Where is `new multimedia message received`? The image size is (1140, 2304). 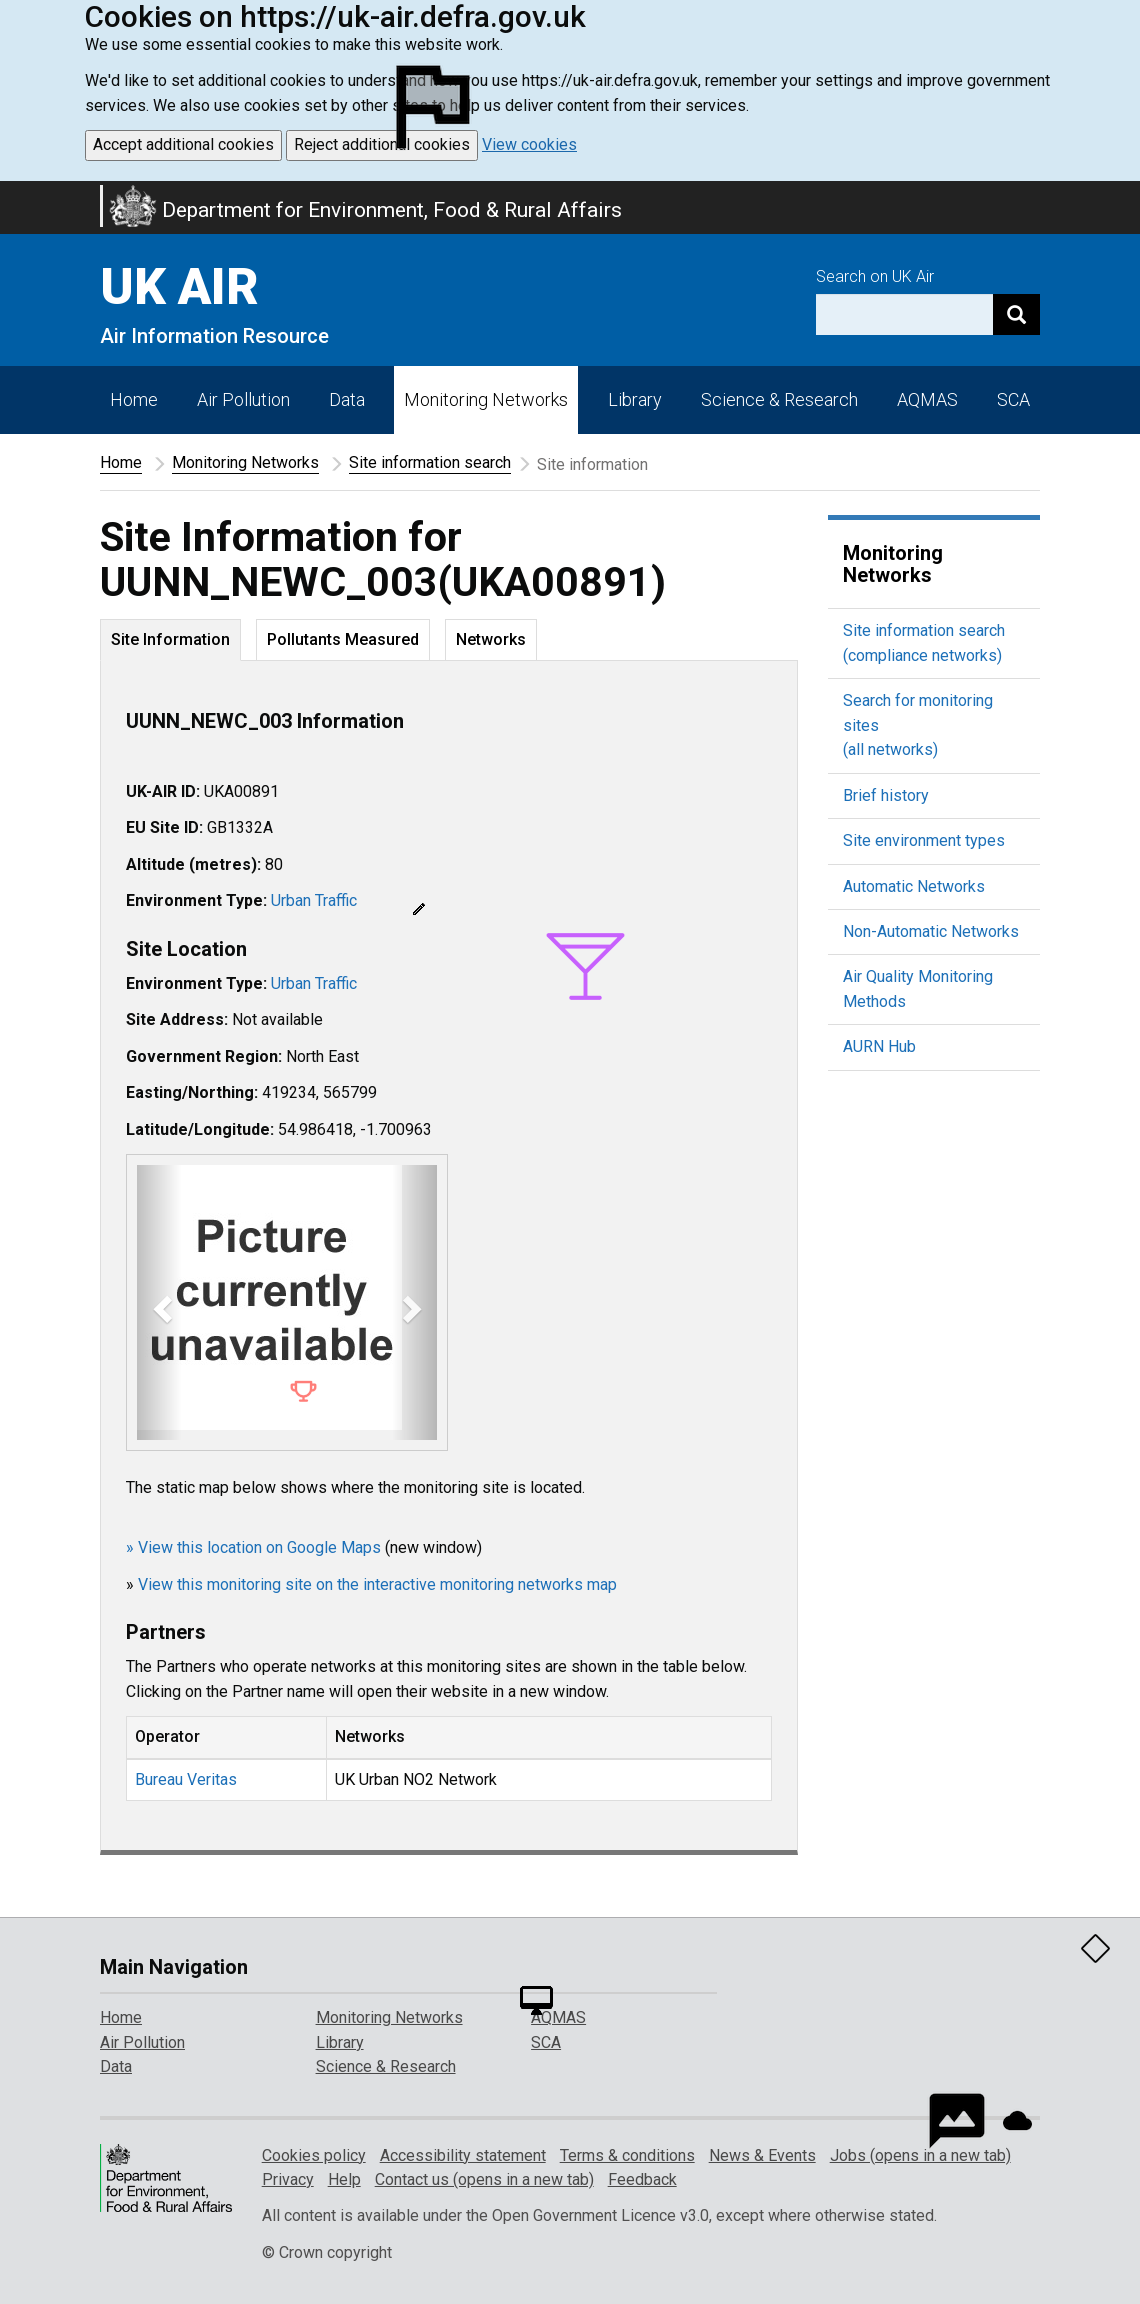 new multimedia message received is located at coordinates (957, 2121).